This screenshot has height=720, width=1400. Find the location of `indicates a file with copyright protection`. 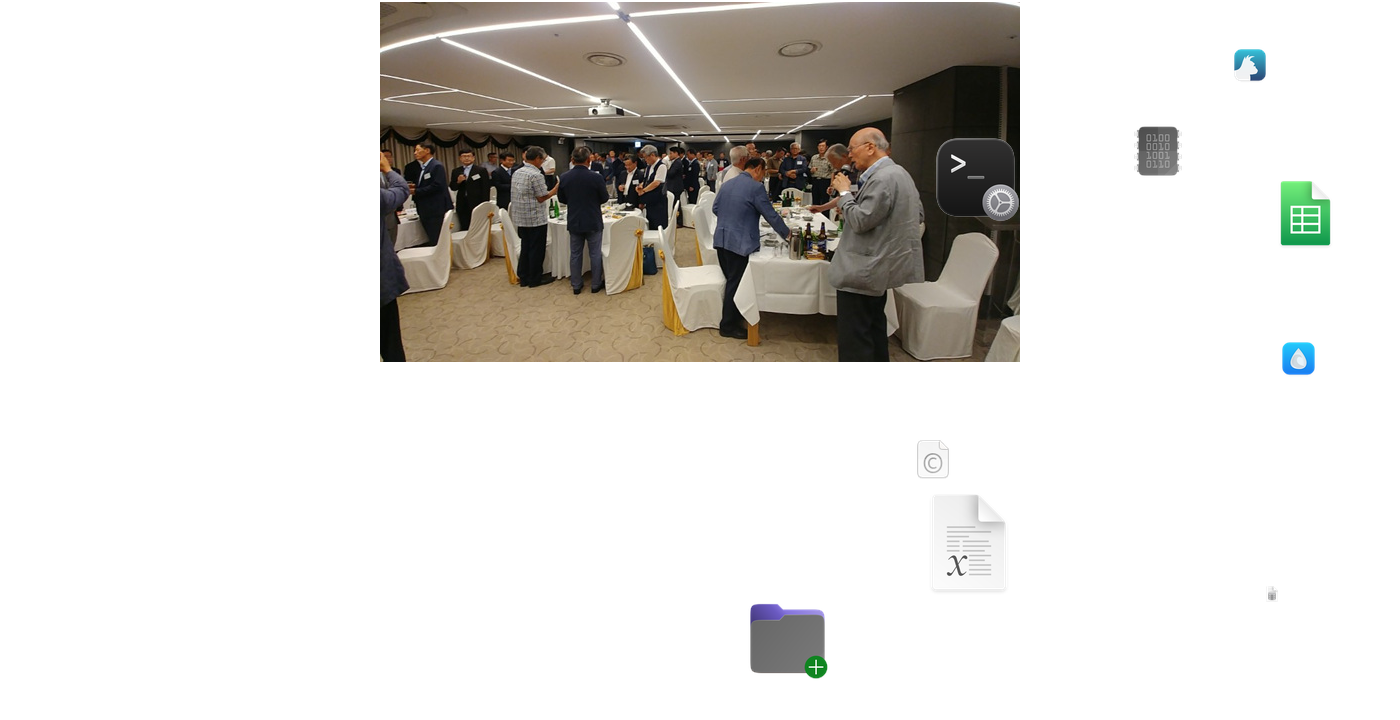

indicates a file with copyright protection is located at coordinates (933, 459).